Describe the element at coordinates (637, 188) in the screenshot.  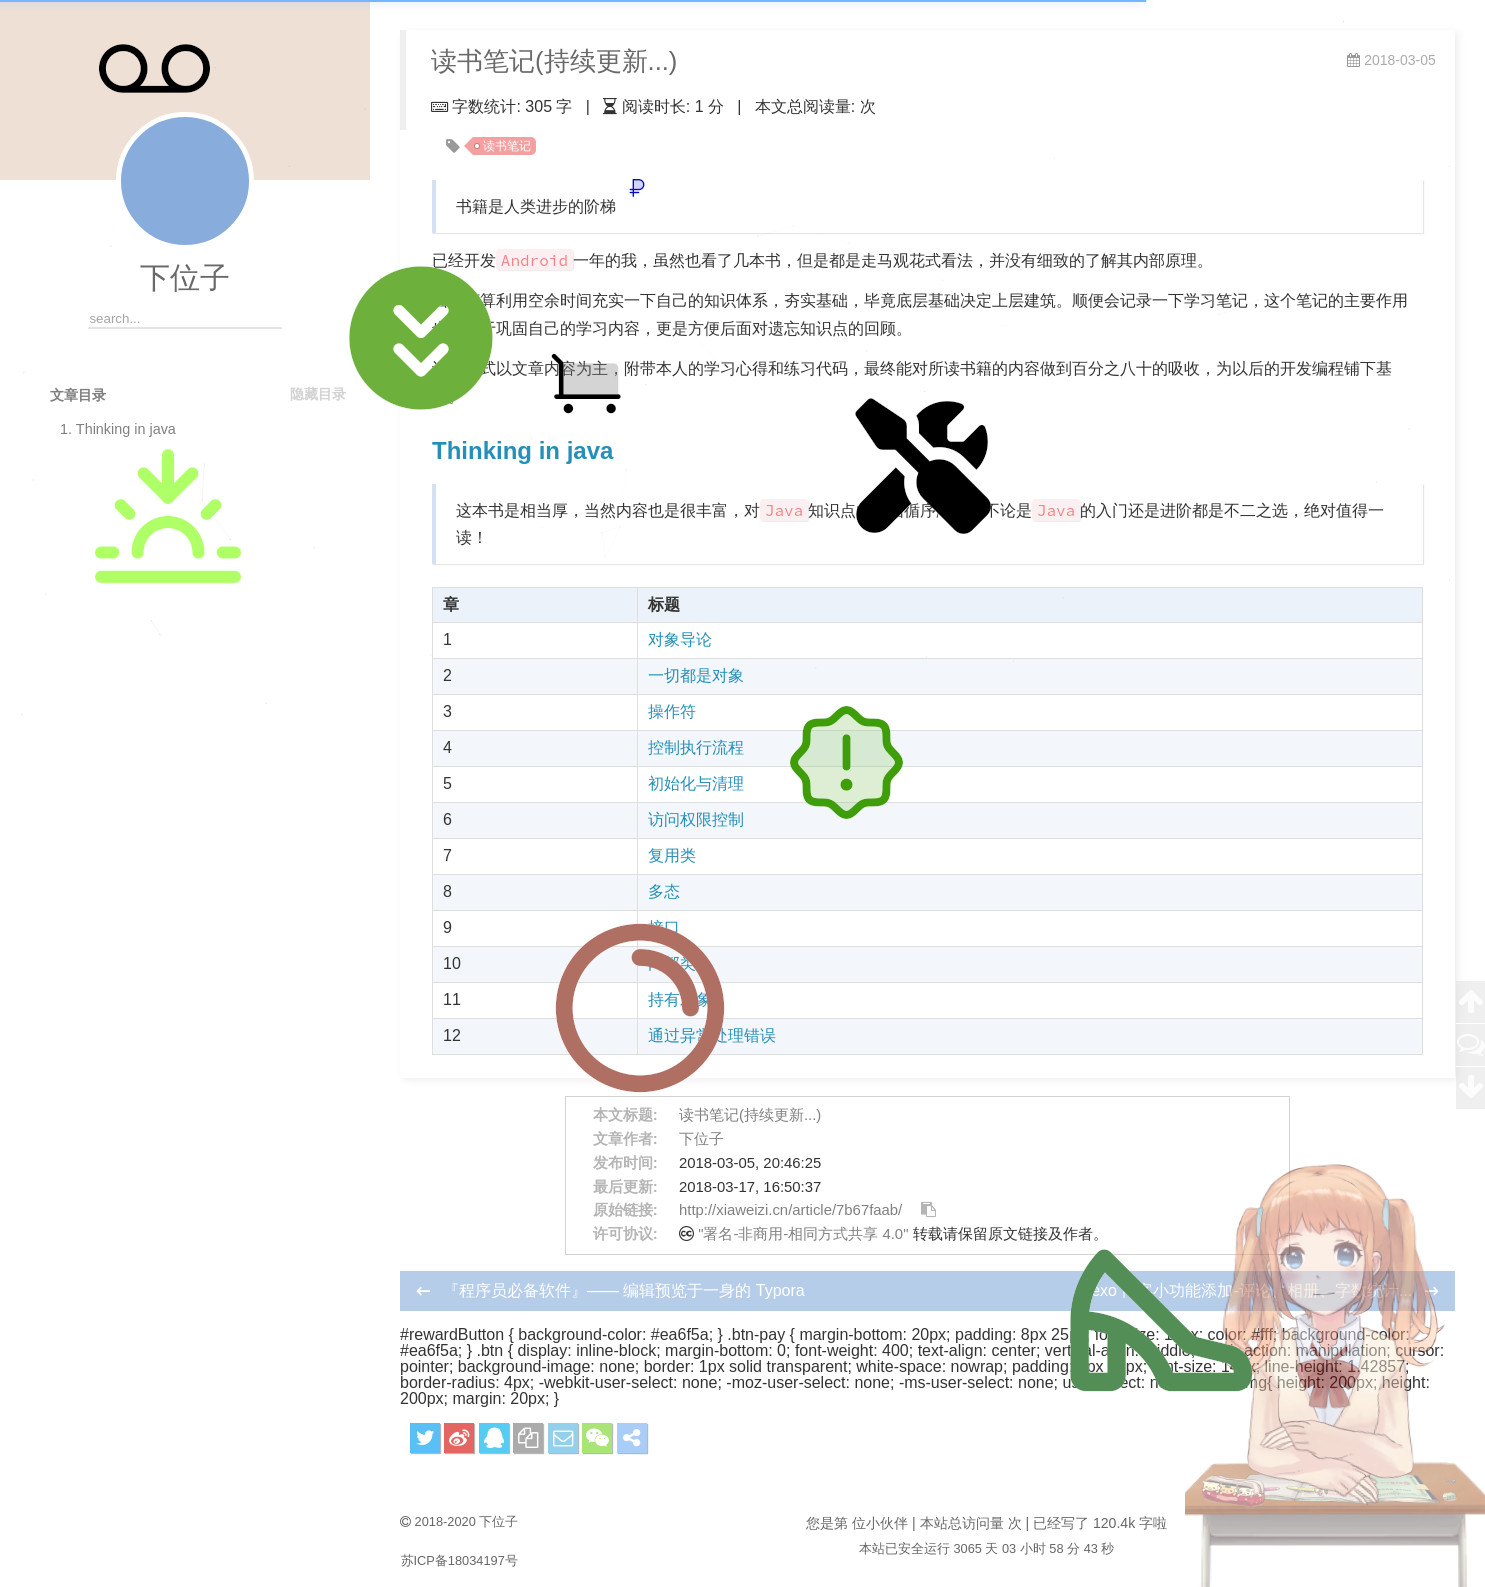
I see `view price in russian rubles` at that location.